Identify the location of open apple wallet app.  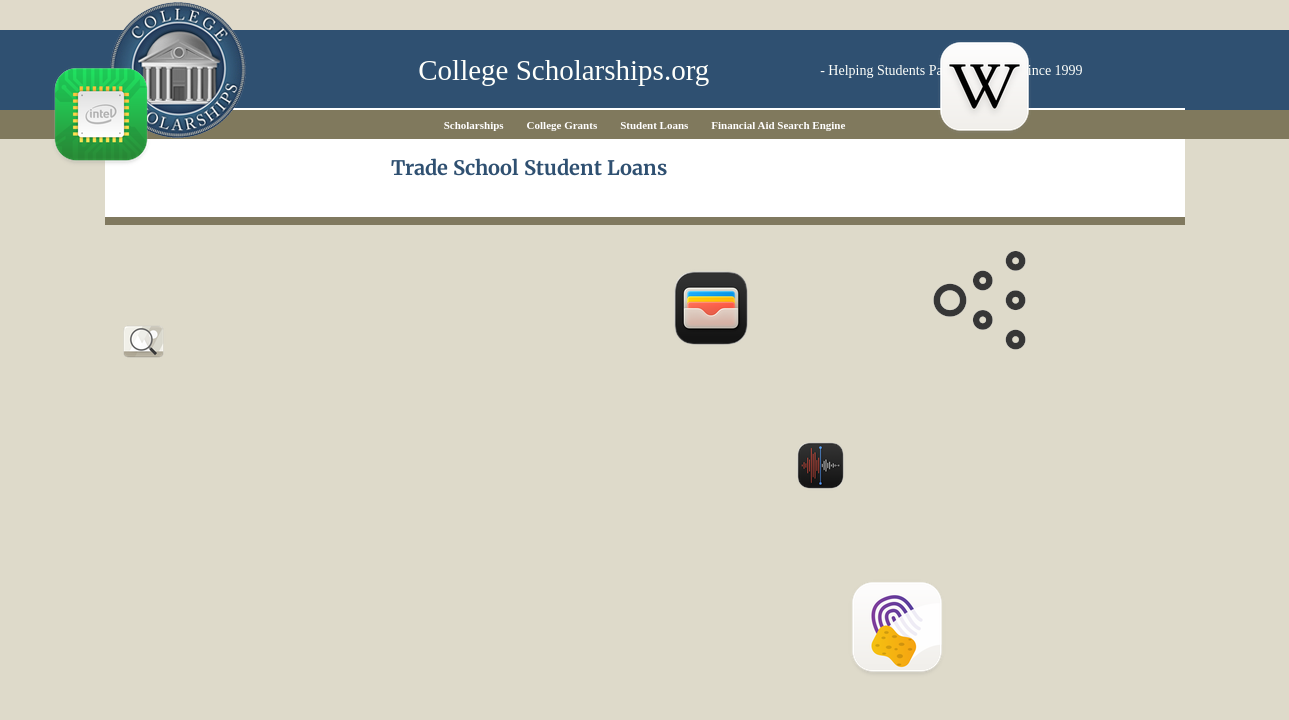
(711, 308).